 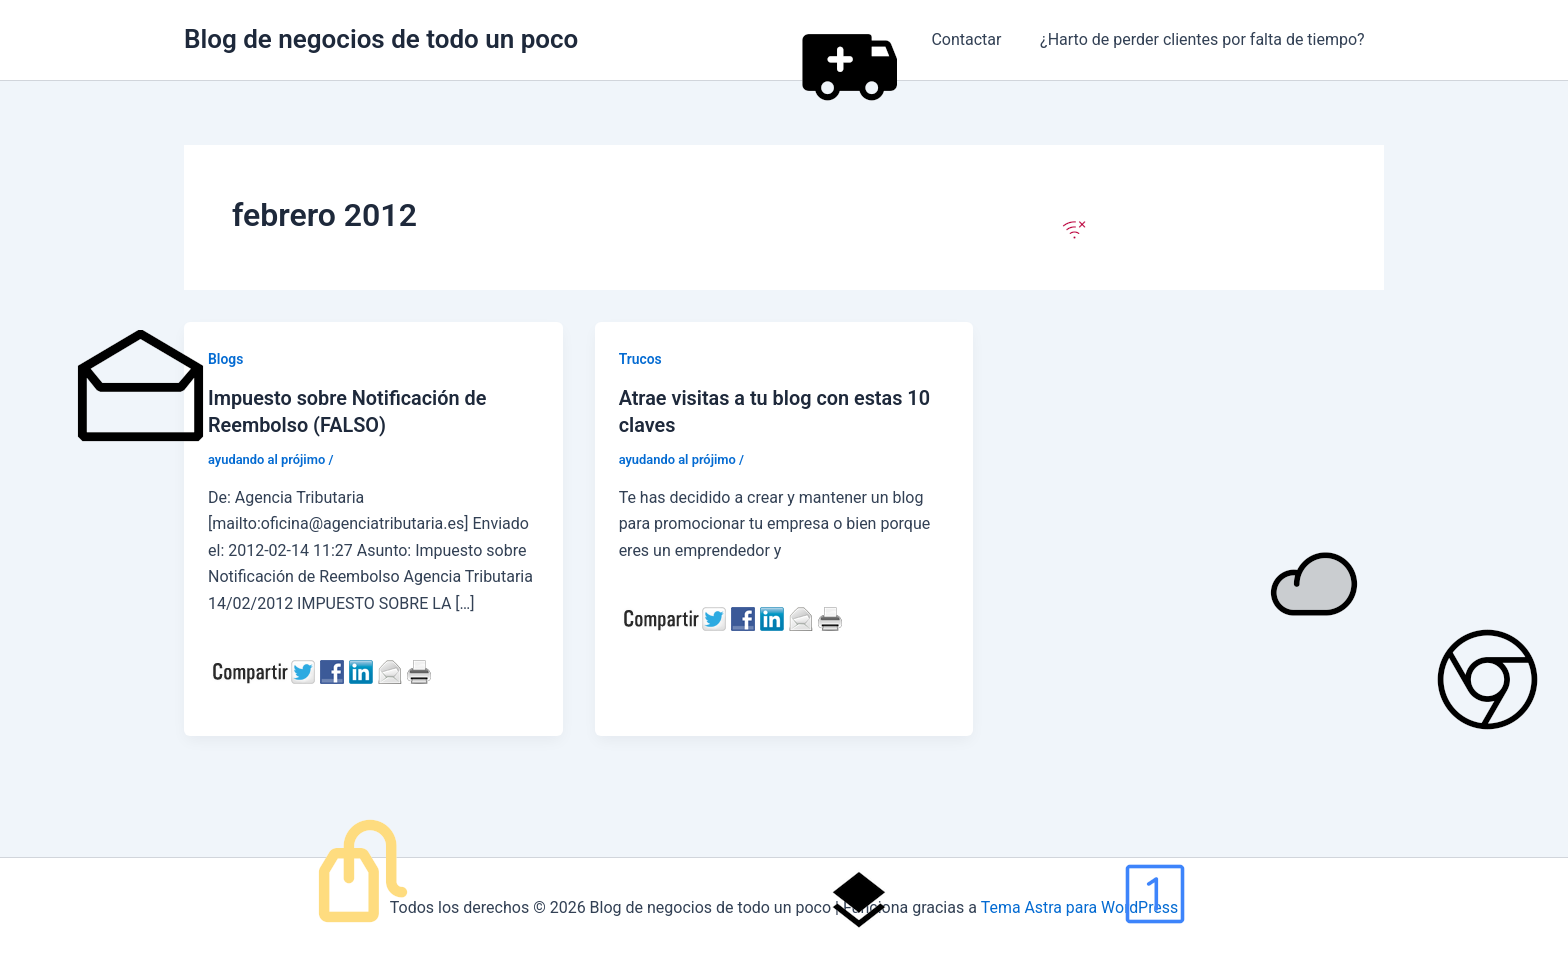 I want to click on no wifi connection available, so click(x=1074, y=229).